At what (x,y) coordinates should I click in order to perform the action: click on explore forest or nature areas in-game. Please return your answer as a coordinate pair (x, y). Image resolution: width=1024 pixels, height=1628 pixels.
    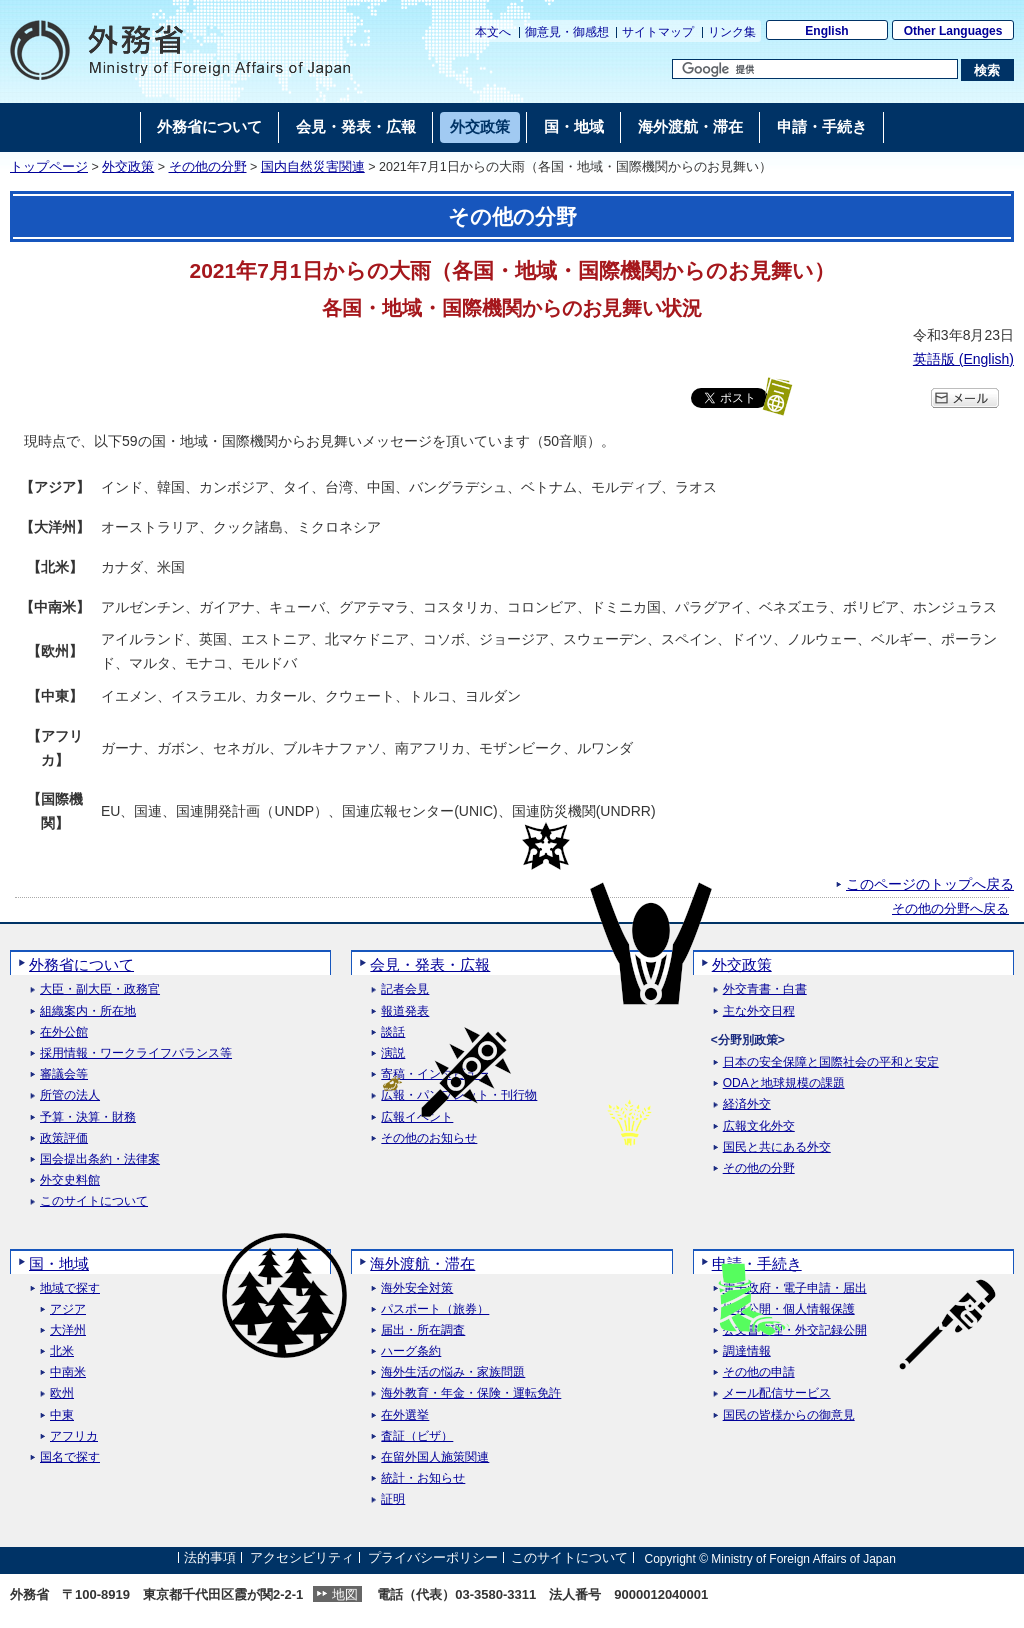
    Looking at the image, I should click on (284, 1295).